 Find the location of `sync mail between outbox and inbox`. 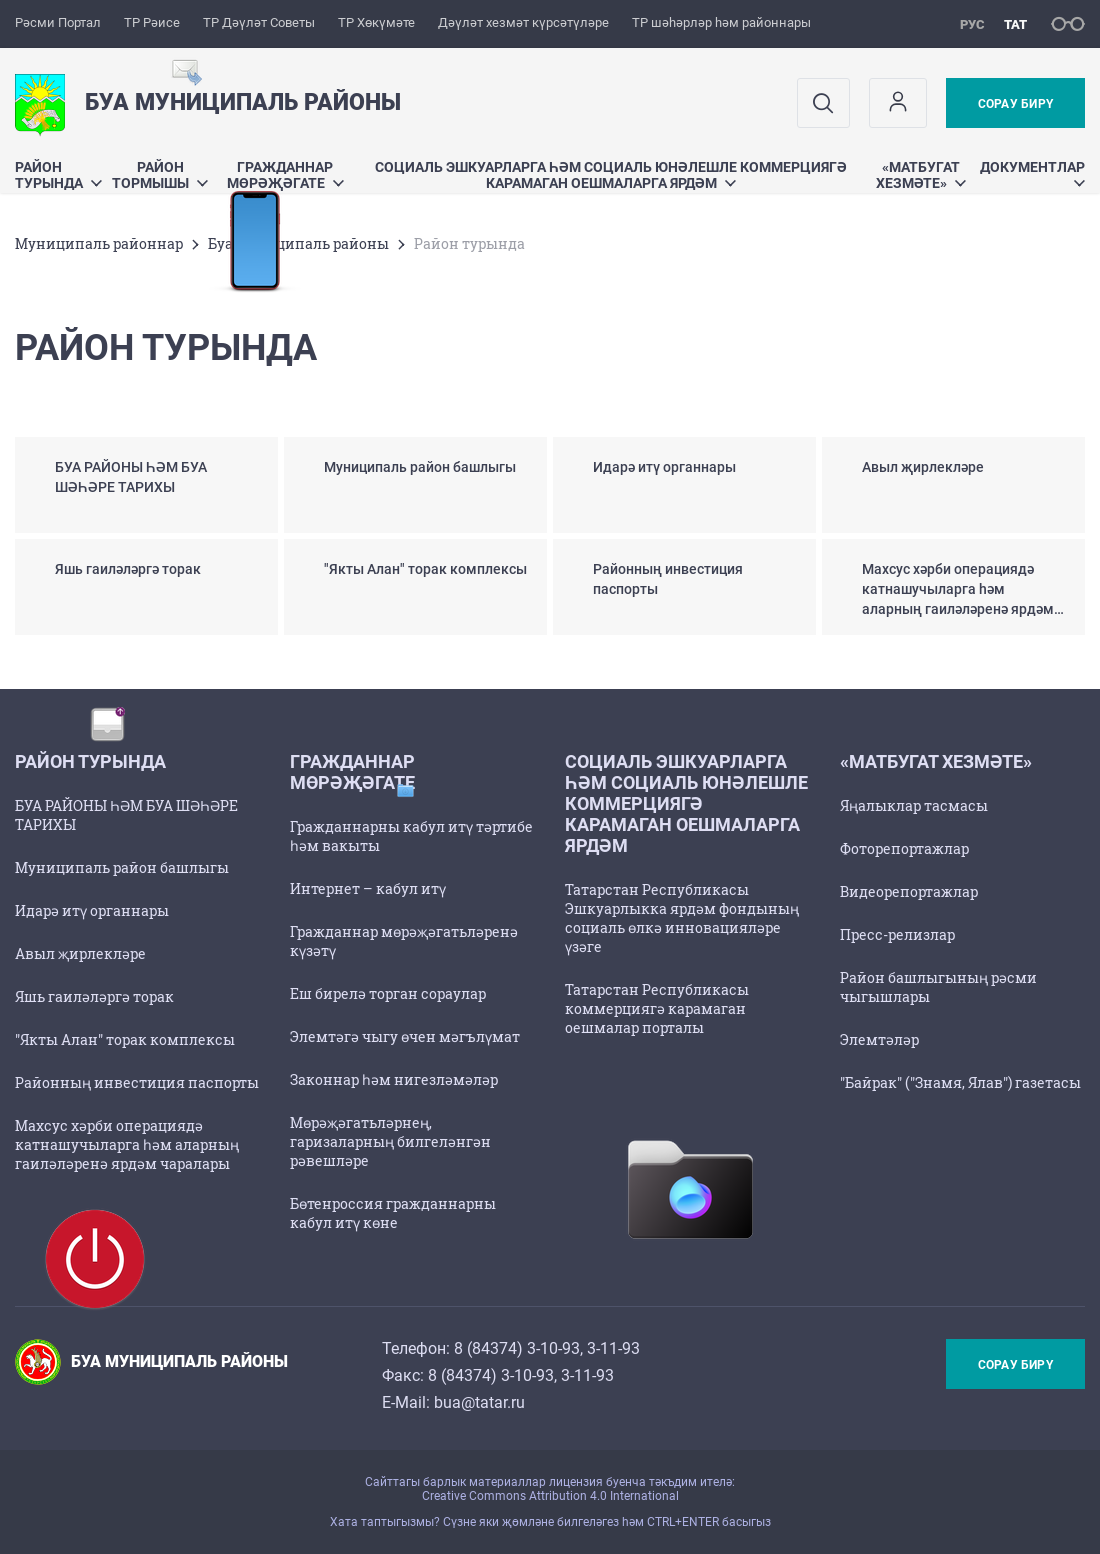

sync mail between outbox and inbox is located at coordinates (107, 724).